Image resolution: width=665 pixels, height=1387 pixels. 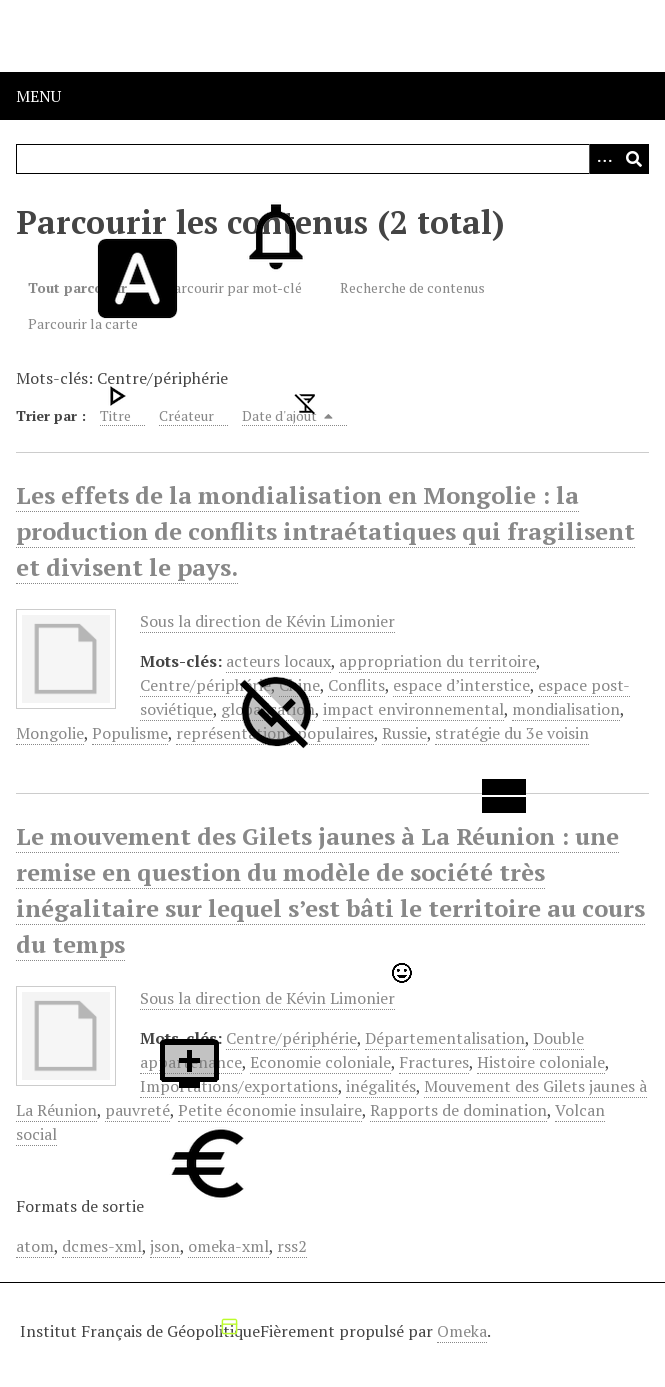 I want to click on indicates alcohol-free zone or no drinks allowed, so click(x=305, y=403).